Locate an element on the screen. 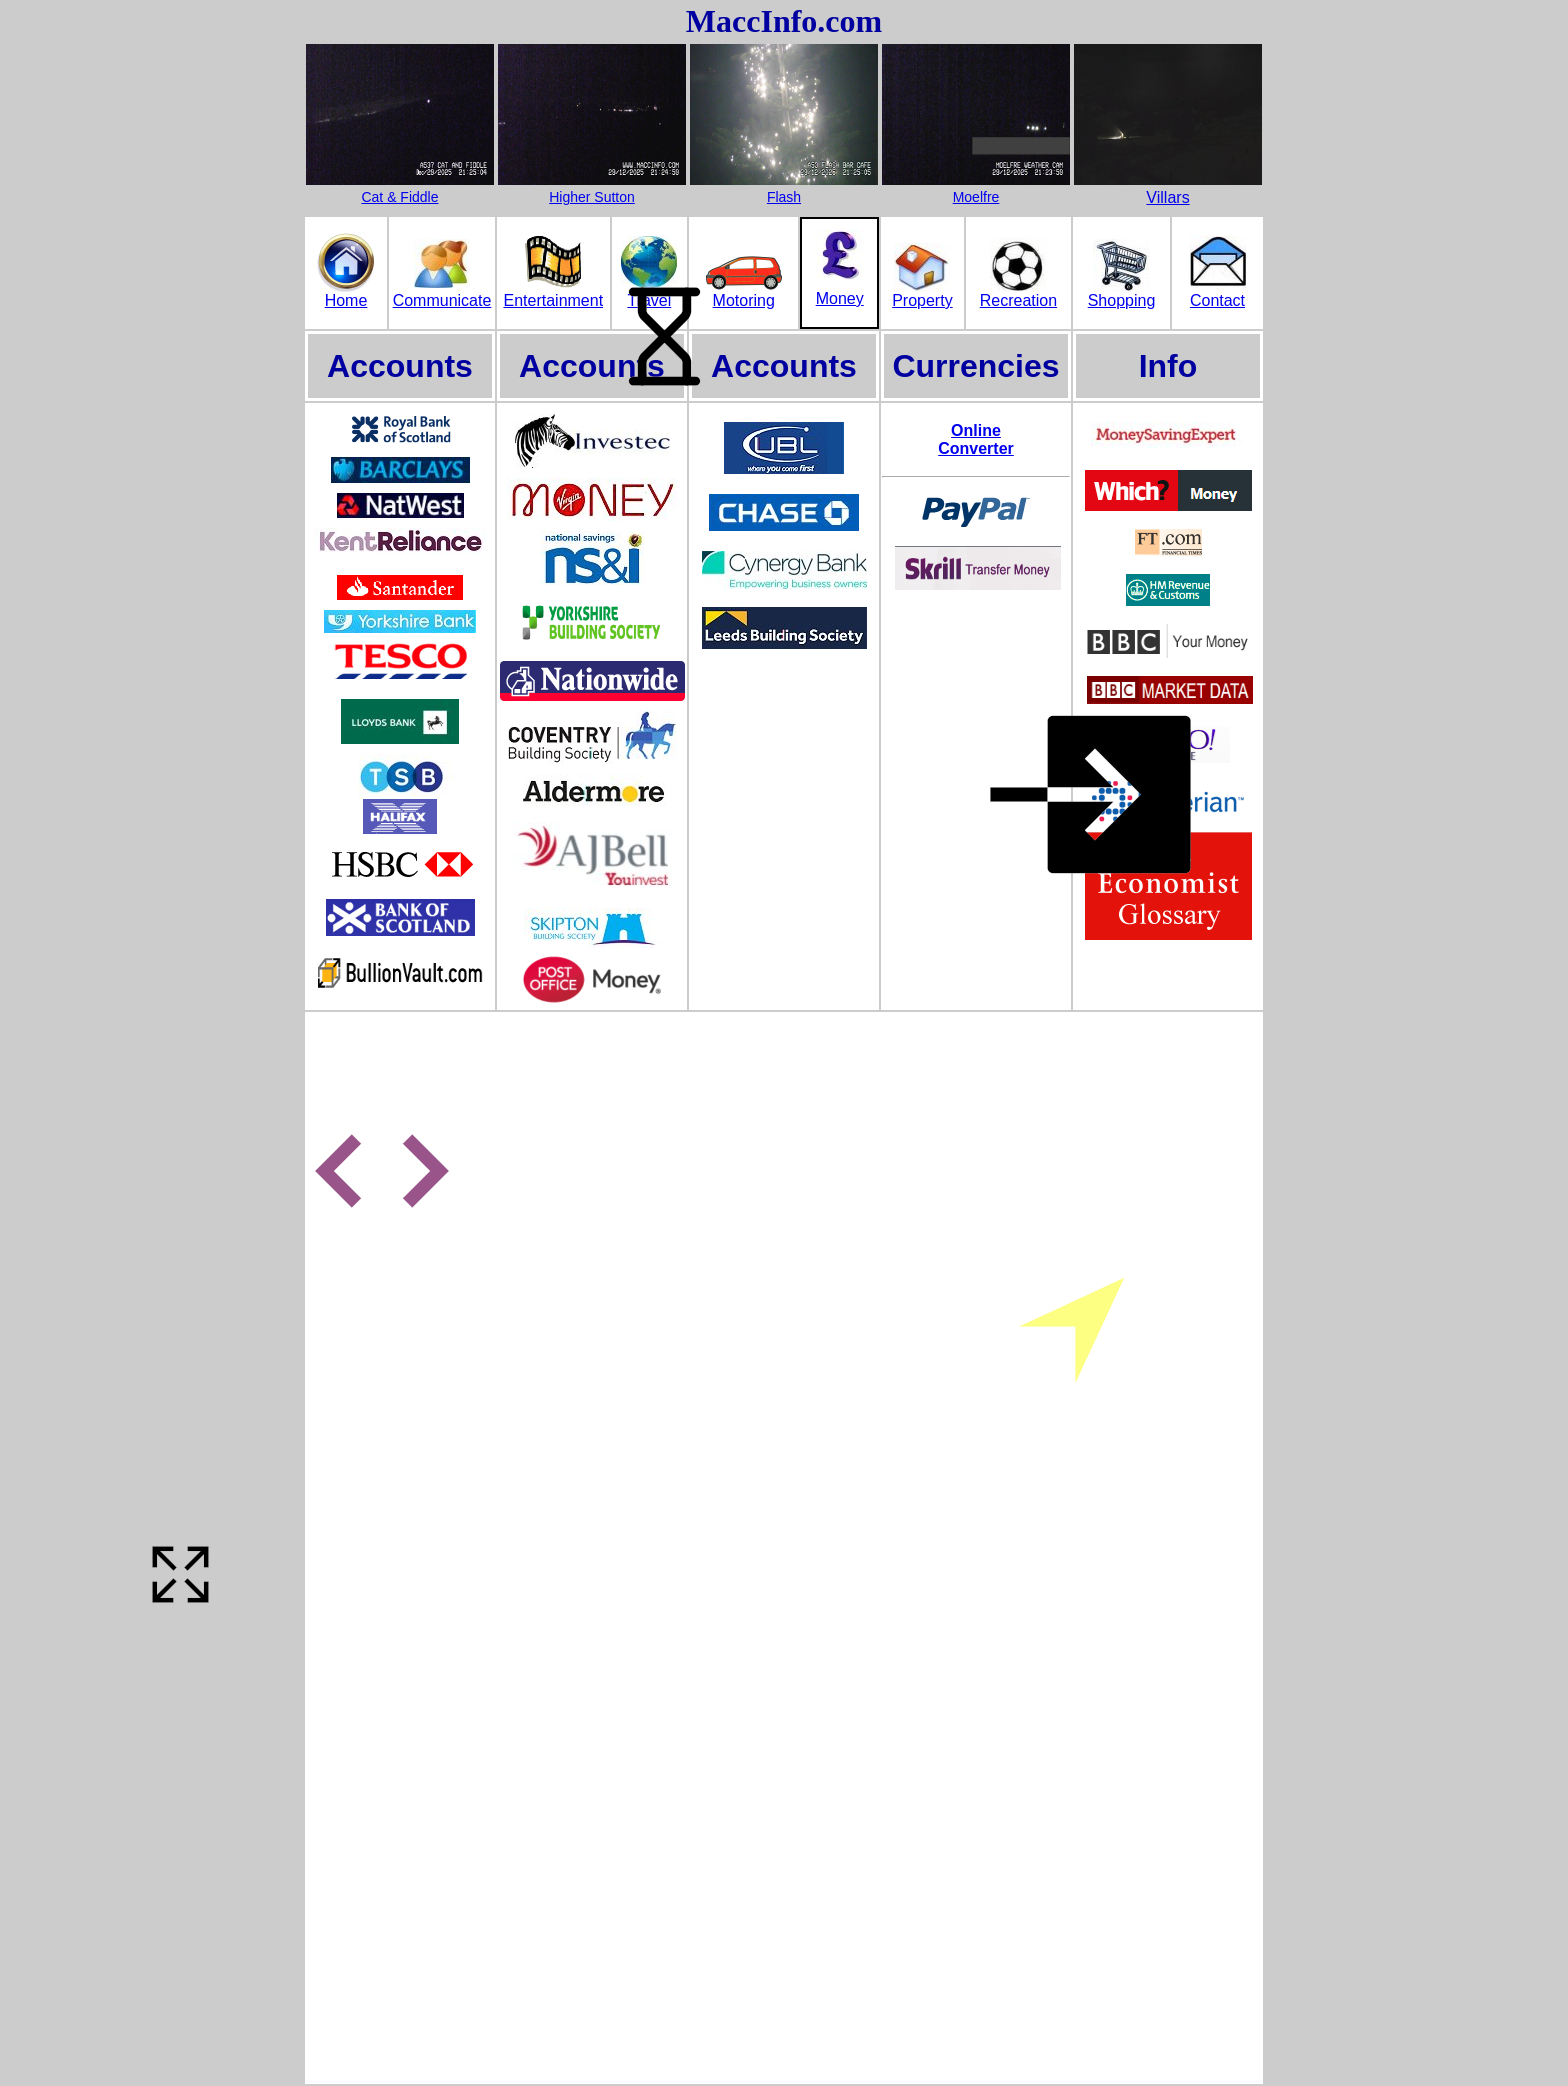 This screenshot has width=1568, height=2086. view or edit source code is located at coordinates (382, 1171).